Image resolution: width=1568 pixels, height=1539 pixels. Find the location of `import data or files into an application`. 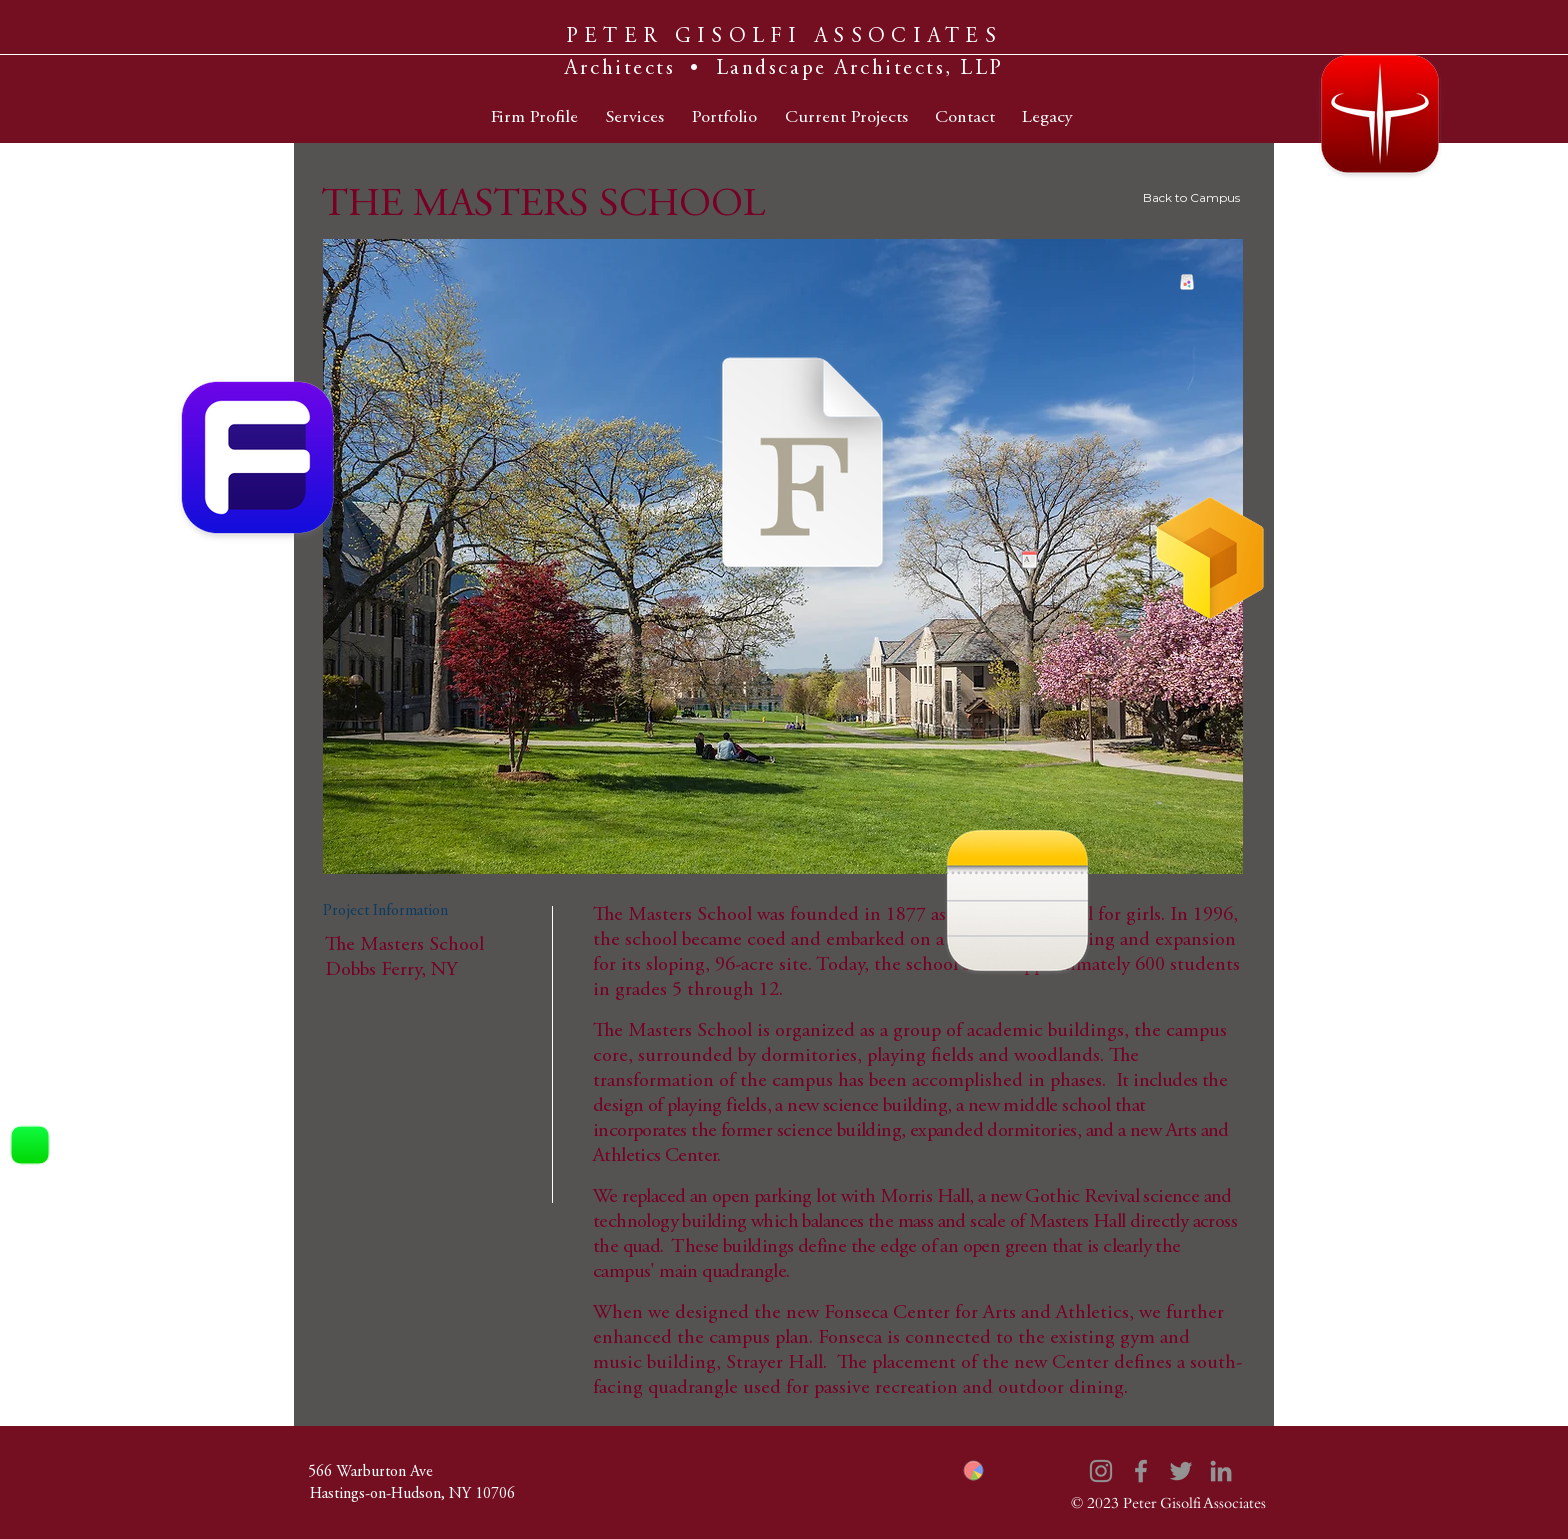

import data or files into an application is located at coordinates (1210, 558).